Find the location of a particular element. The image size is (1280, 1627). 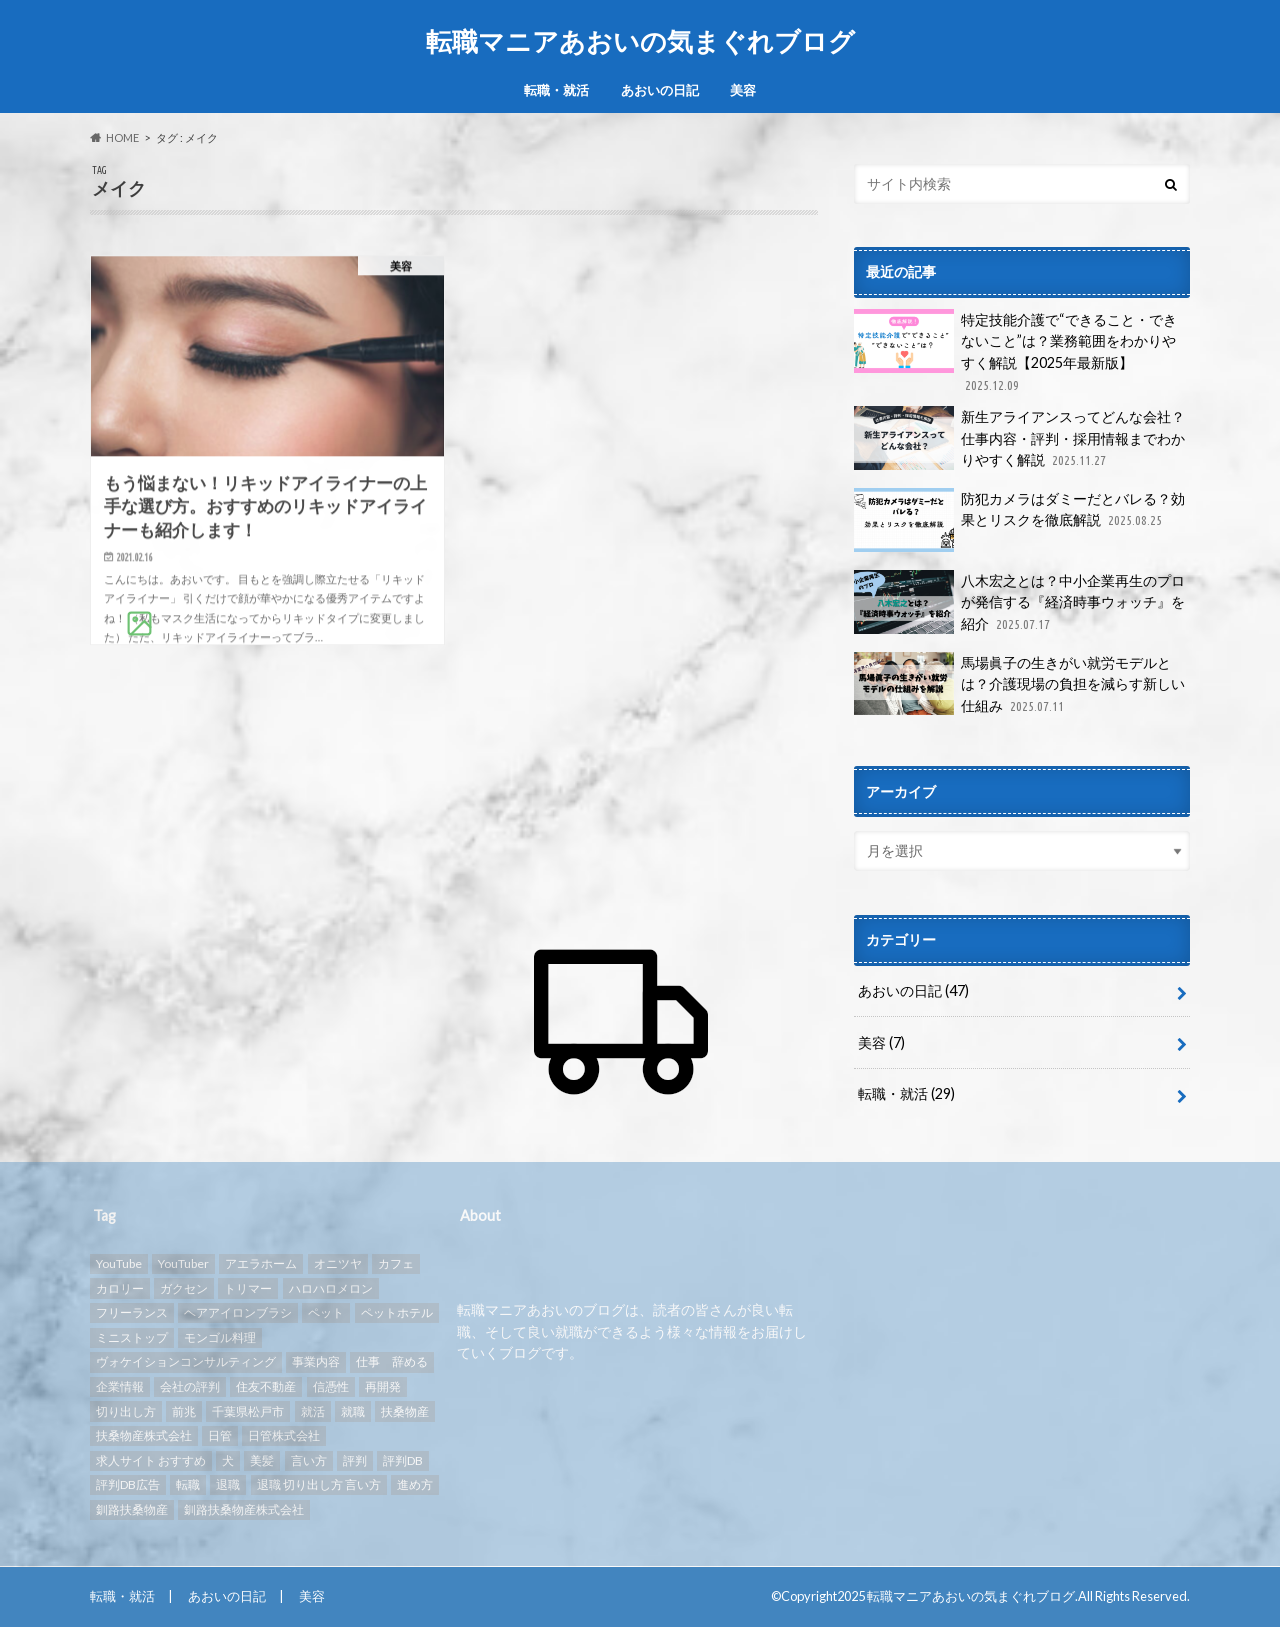

track your delivery status is located at coordinates (621, 1022).